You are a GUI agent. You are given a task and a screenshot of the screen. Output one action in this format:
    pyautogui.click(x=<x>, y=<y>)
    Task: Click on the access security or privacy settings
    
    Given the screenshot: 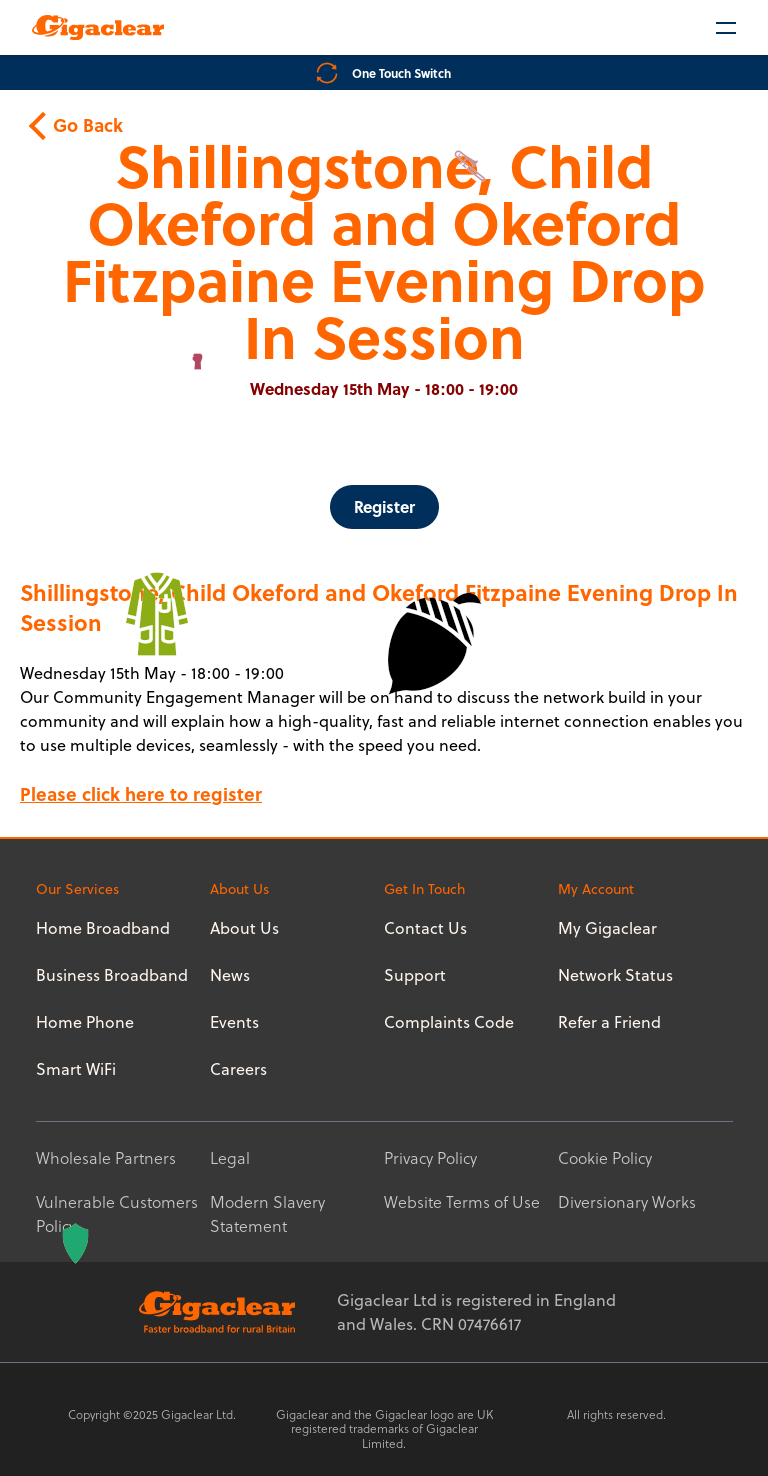 What is the action you would take?
    pyautogui.click(x=75, y=1243)
    